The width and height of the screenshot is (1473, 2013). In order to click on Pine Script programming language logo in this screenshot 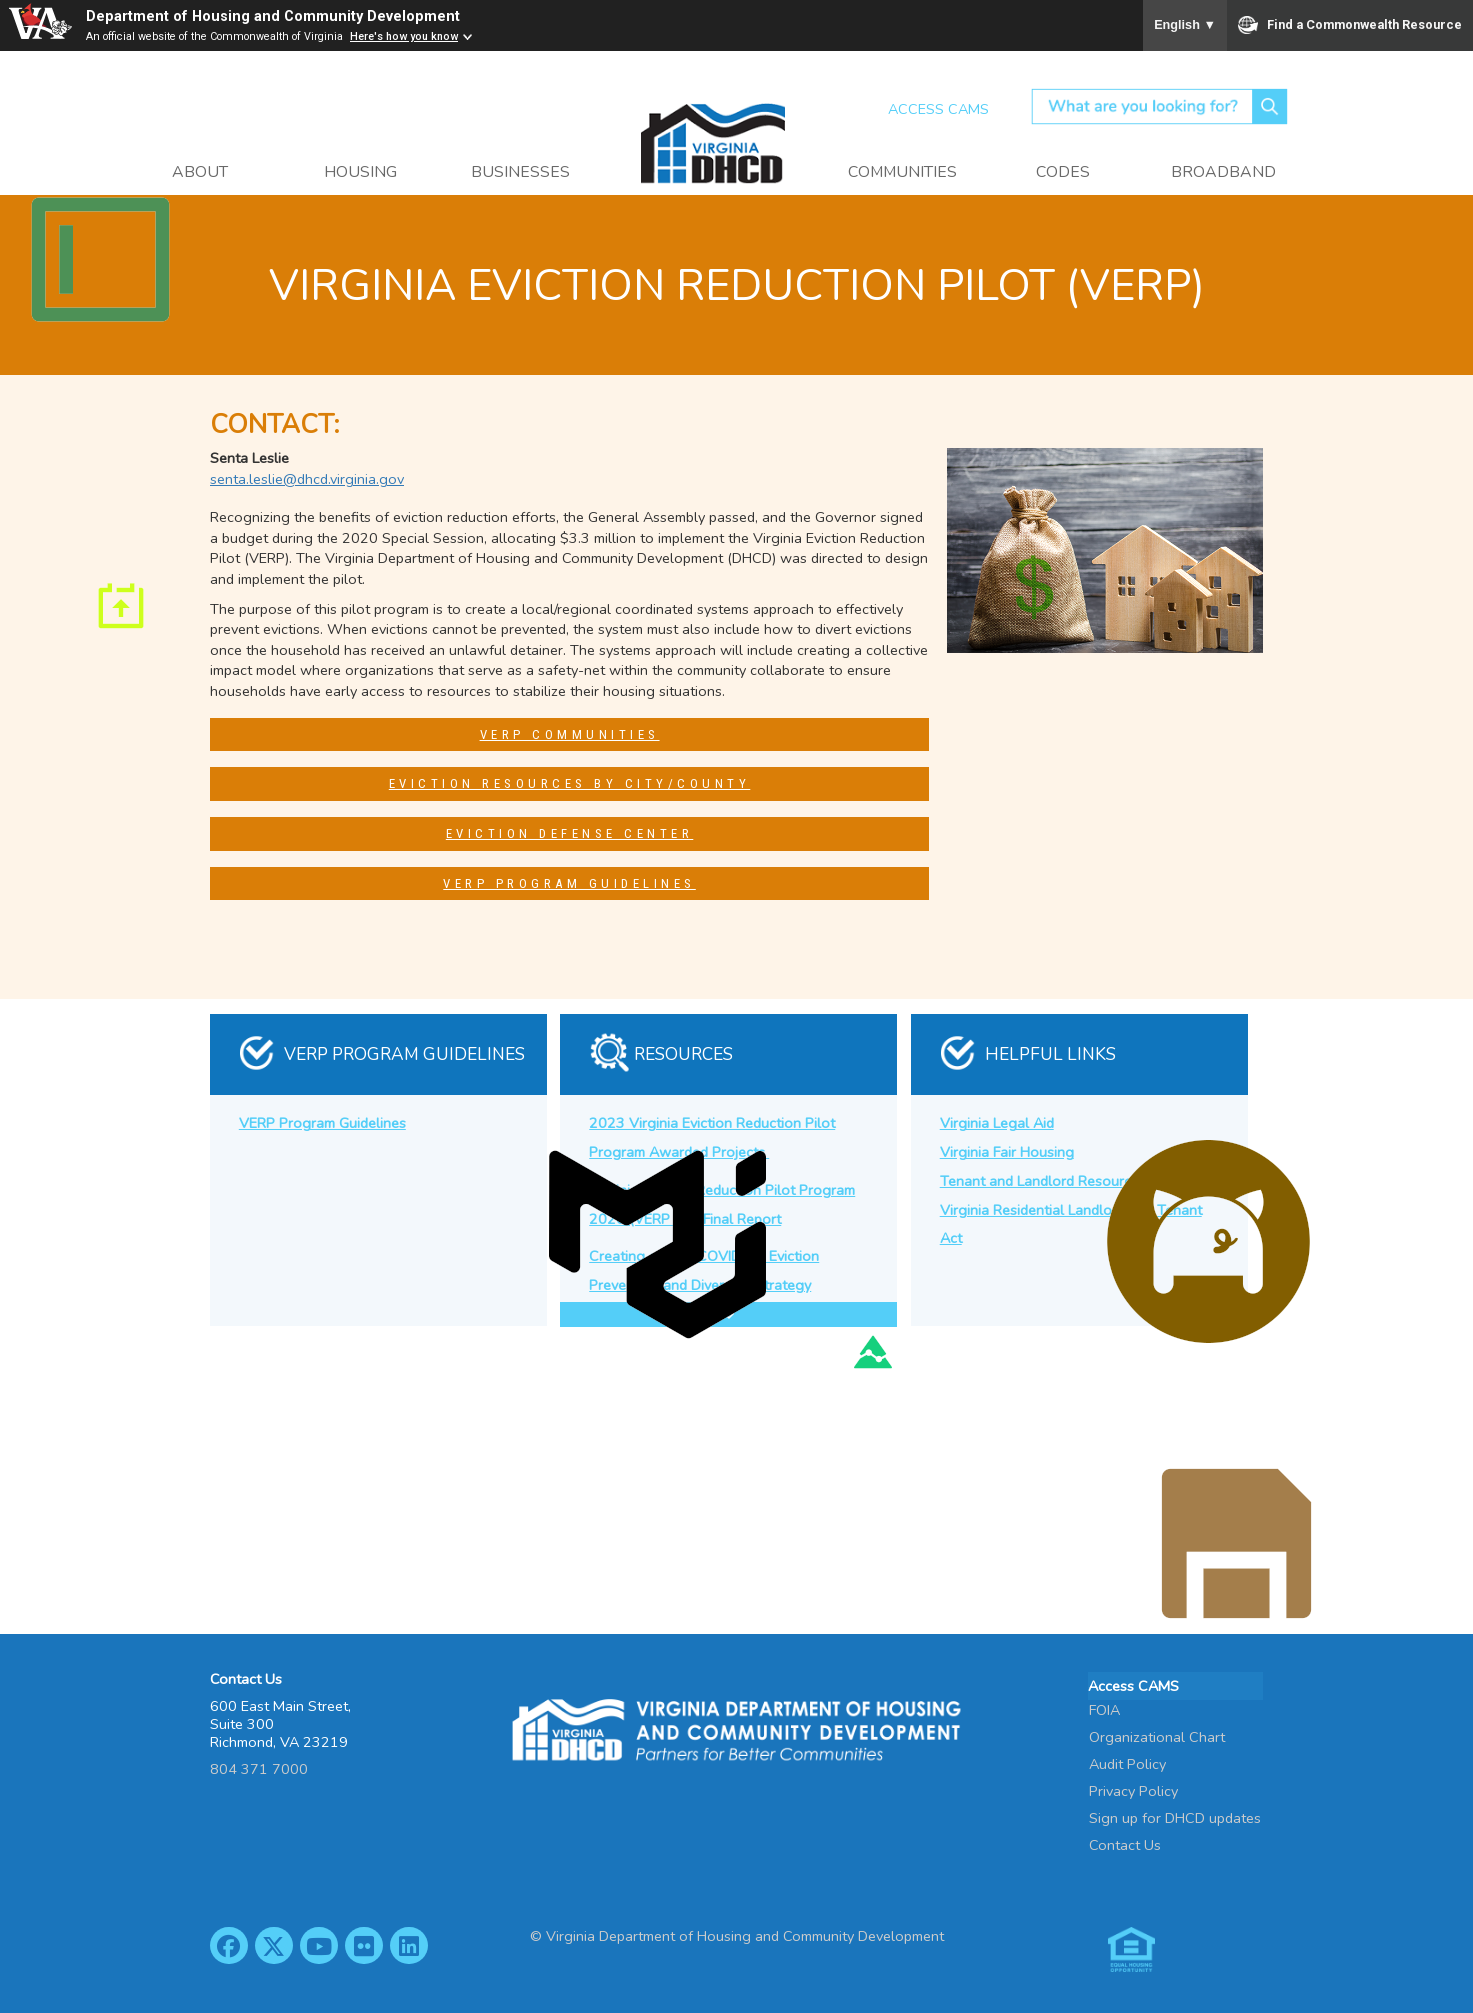, I will do `click(873, 1352)`.